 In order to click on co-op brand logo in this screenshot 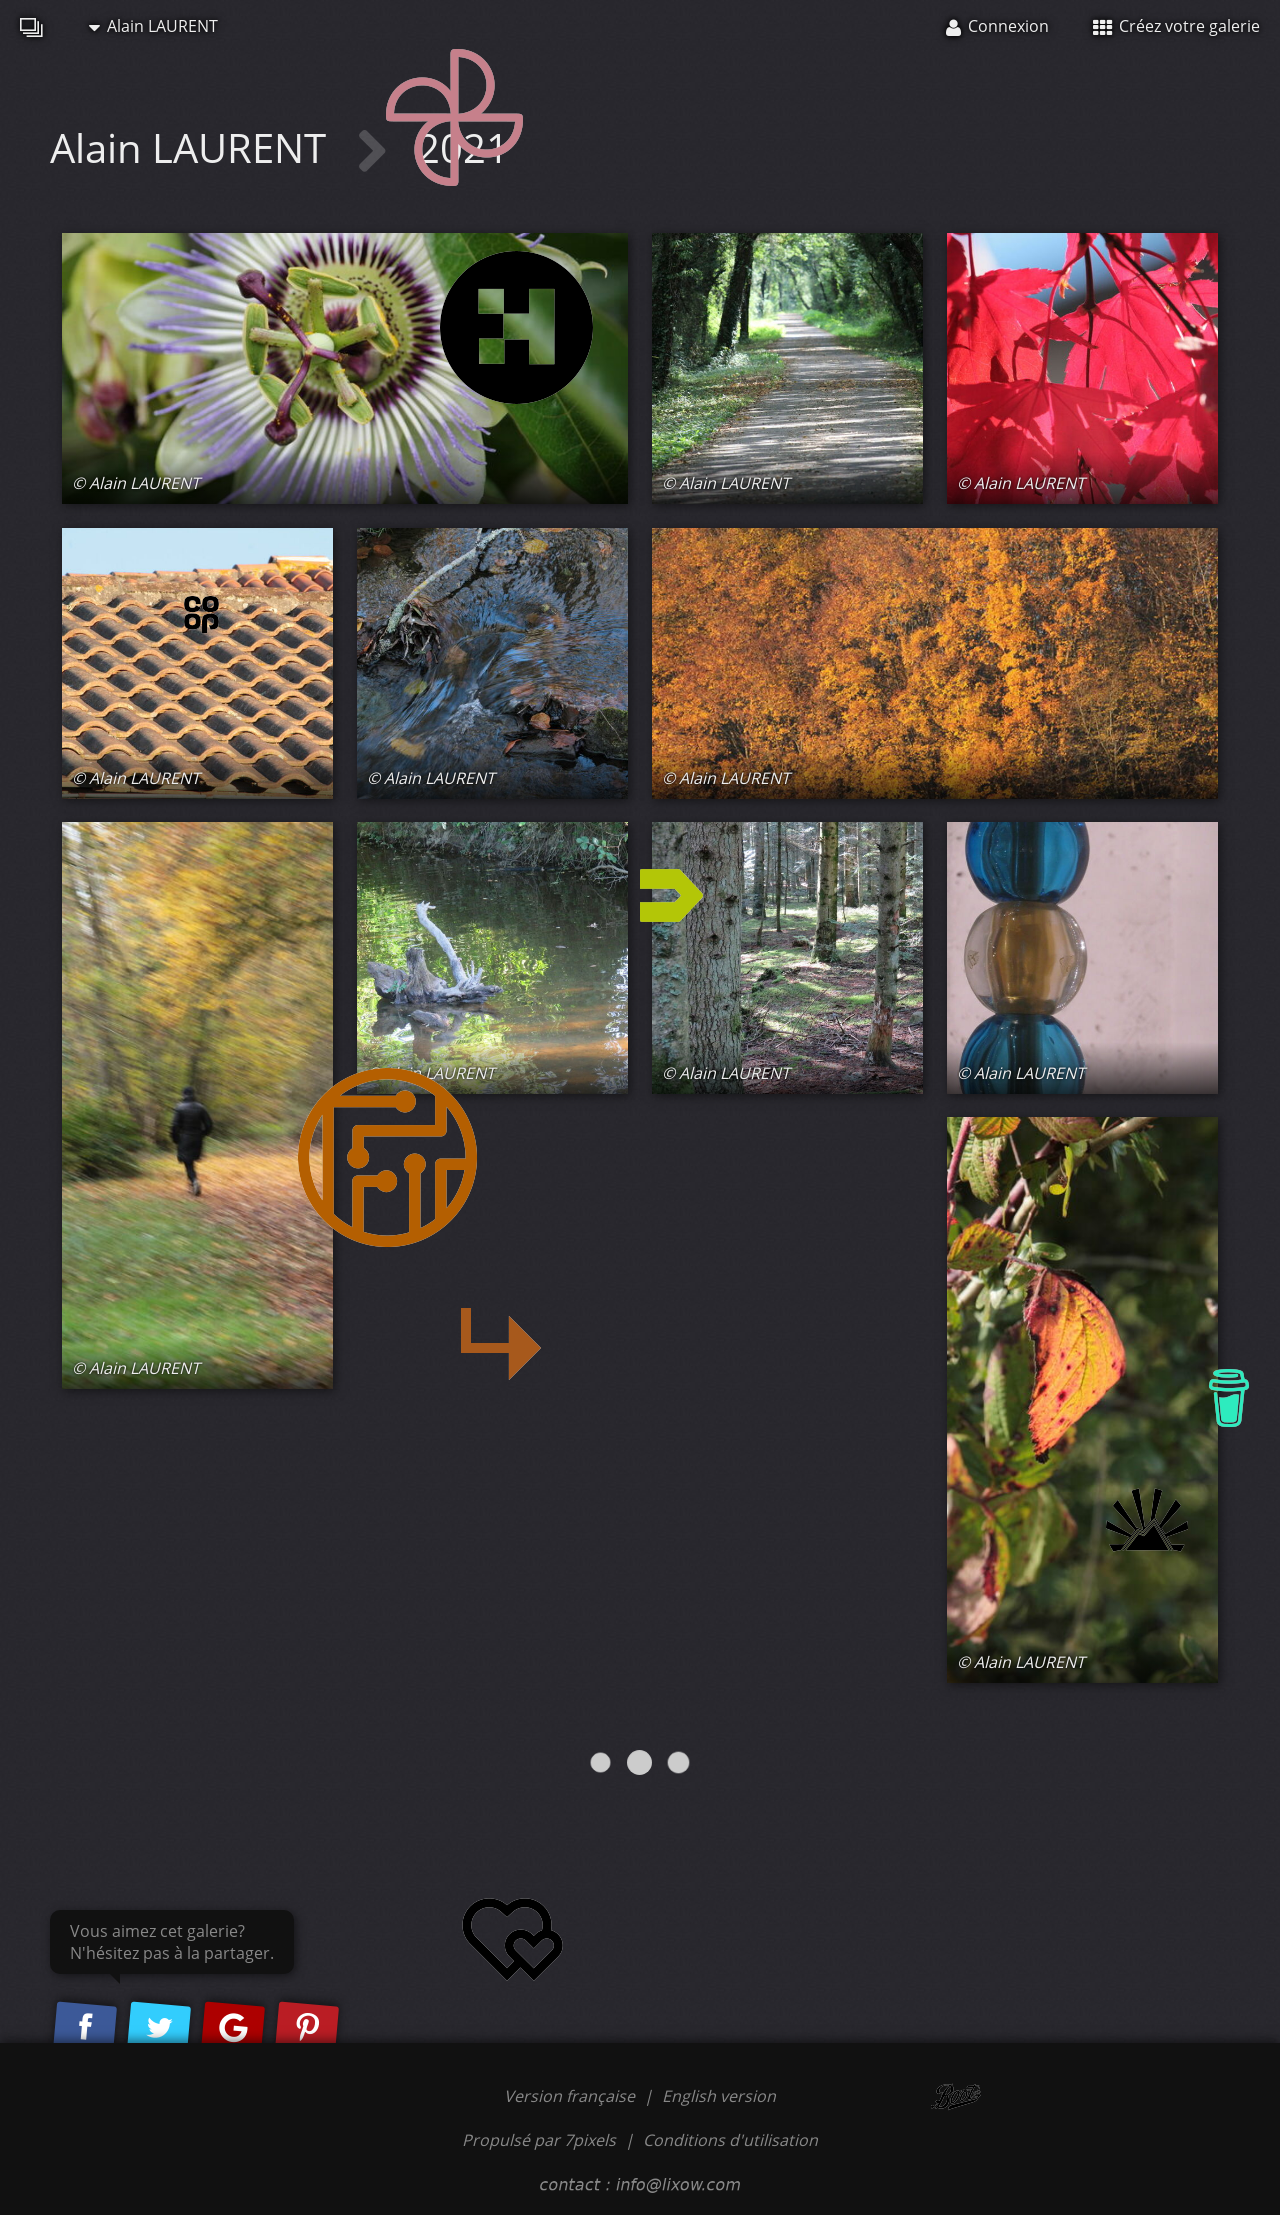, I will do `click(201, 614)`.